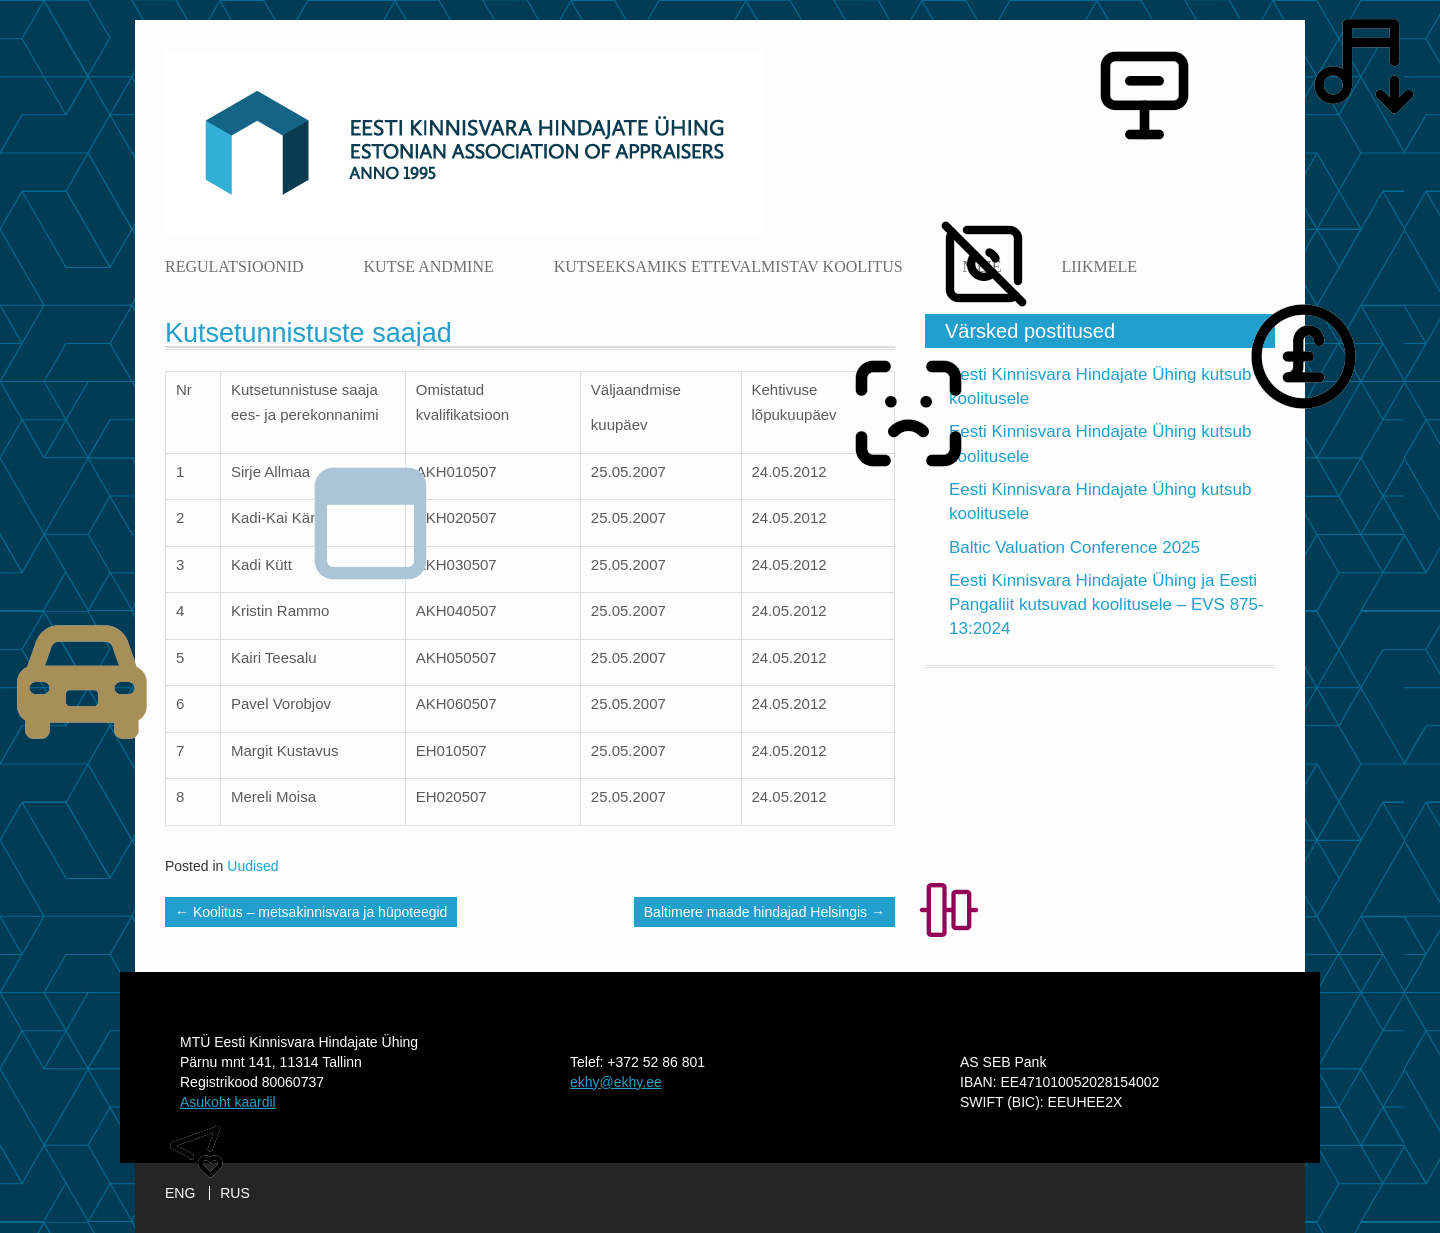 This screenshot has width=1440, height=1233. I want to click on toggle the navigation bar visibility, so click(370, 523).